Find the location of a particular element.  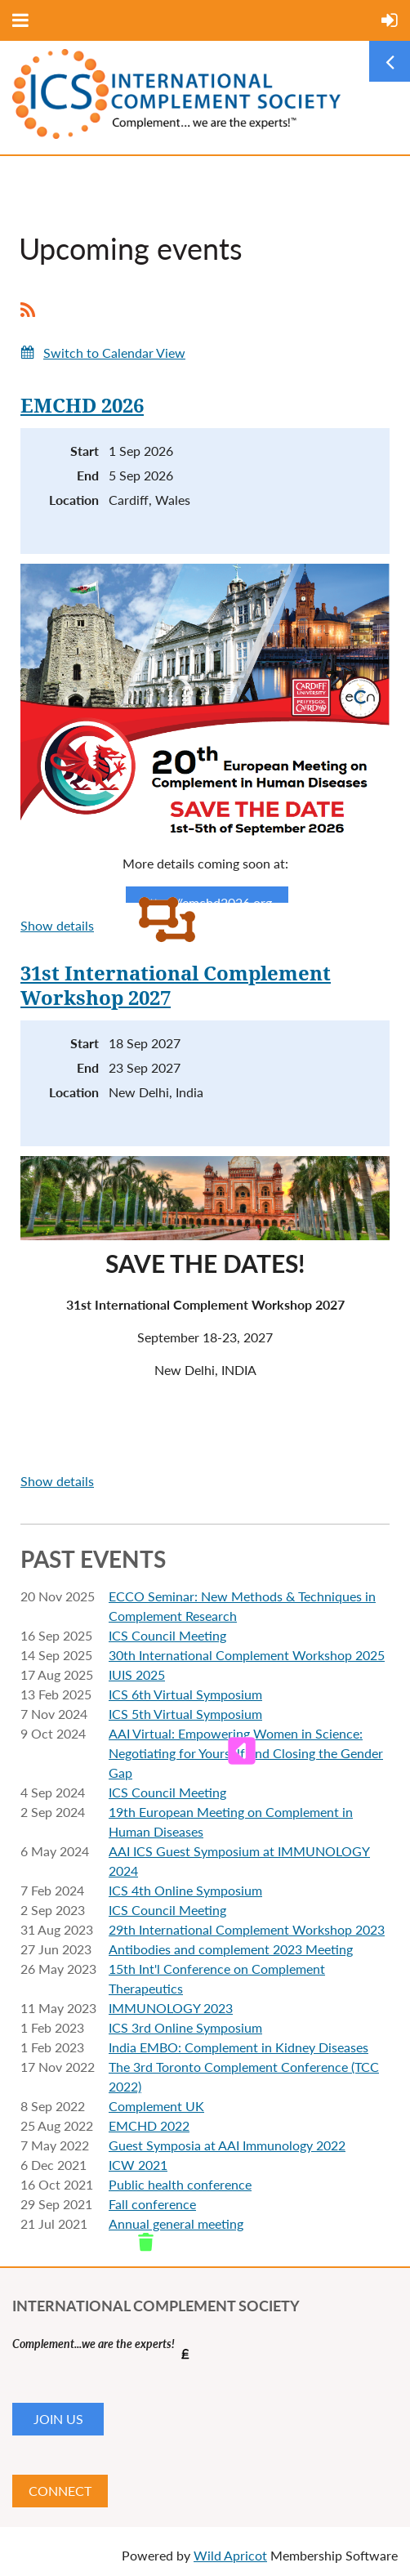

ungroup selected objects is located at coordinates (167, 919).